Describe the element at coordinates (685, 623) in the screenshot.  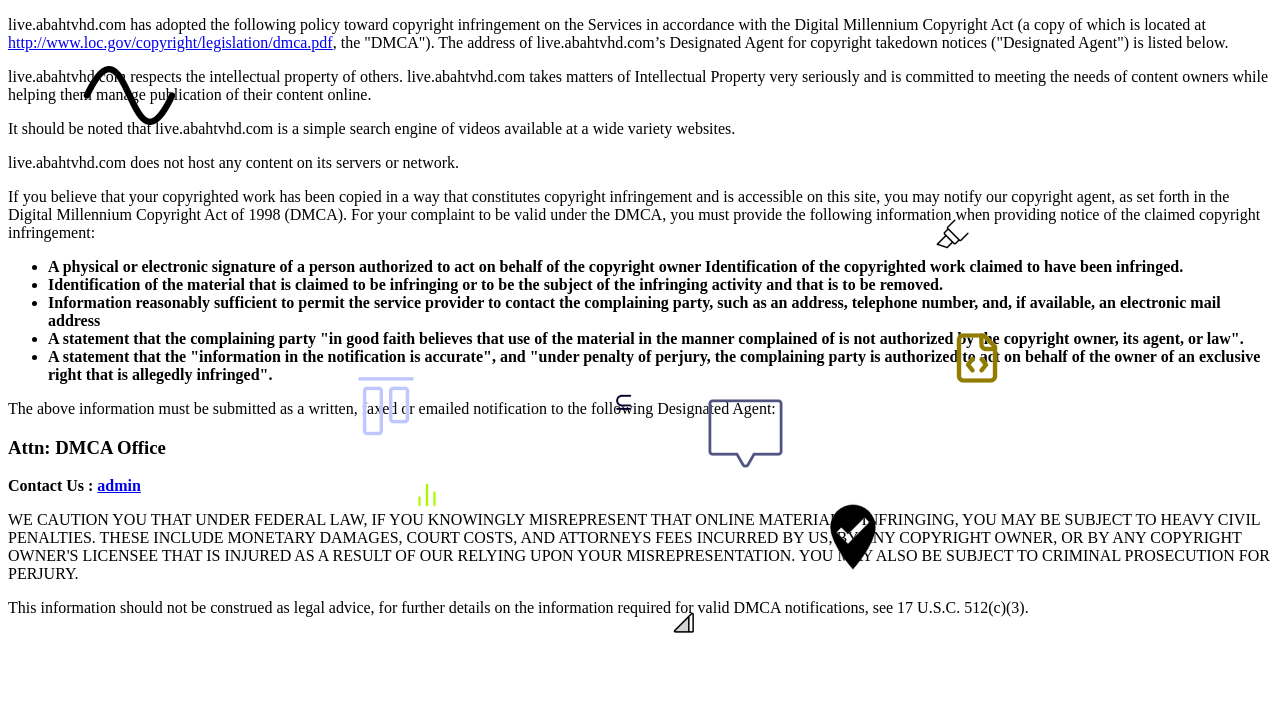
I see `indicates strong cellular network signal` at that location.